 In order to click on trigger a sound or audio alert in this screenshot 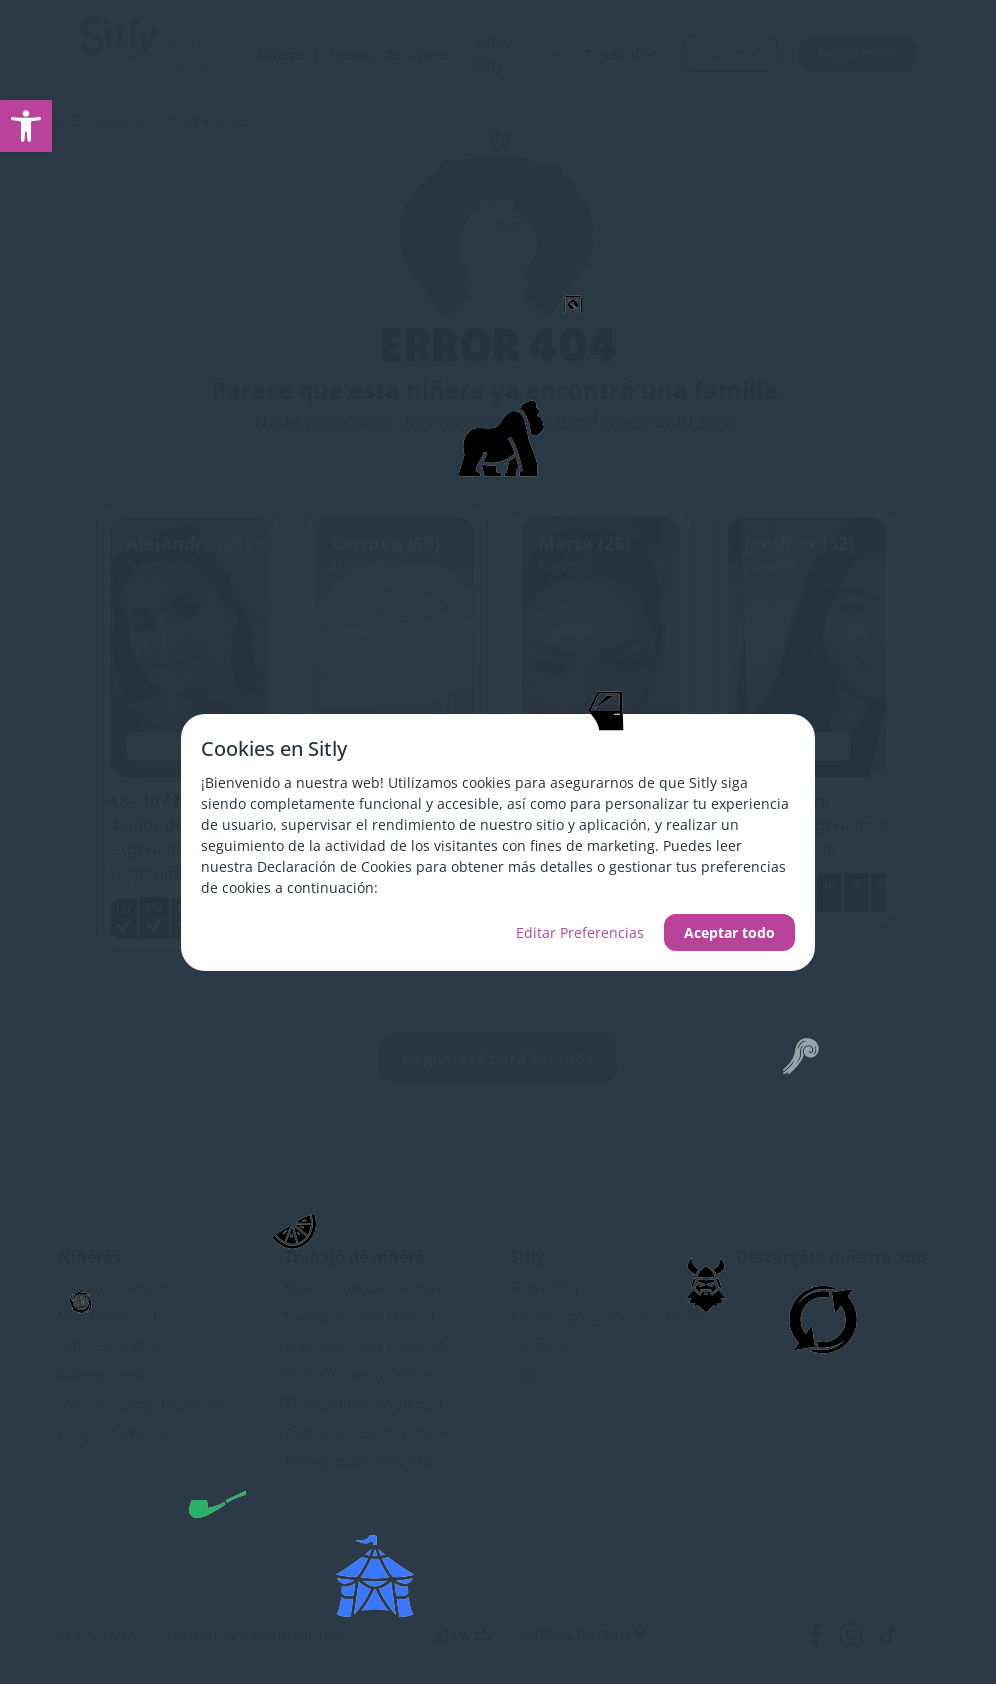, I will do `click(573, 303)`.